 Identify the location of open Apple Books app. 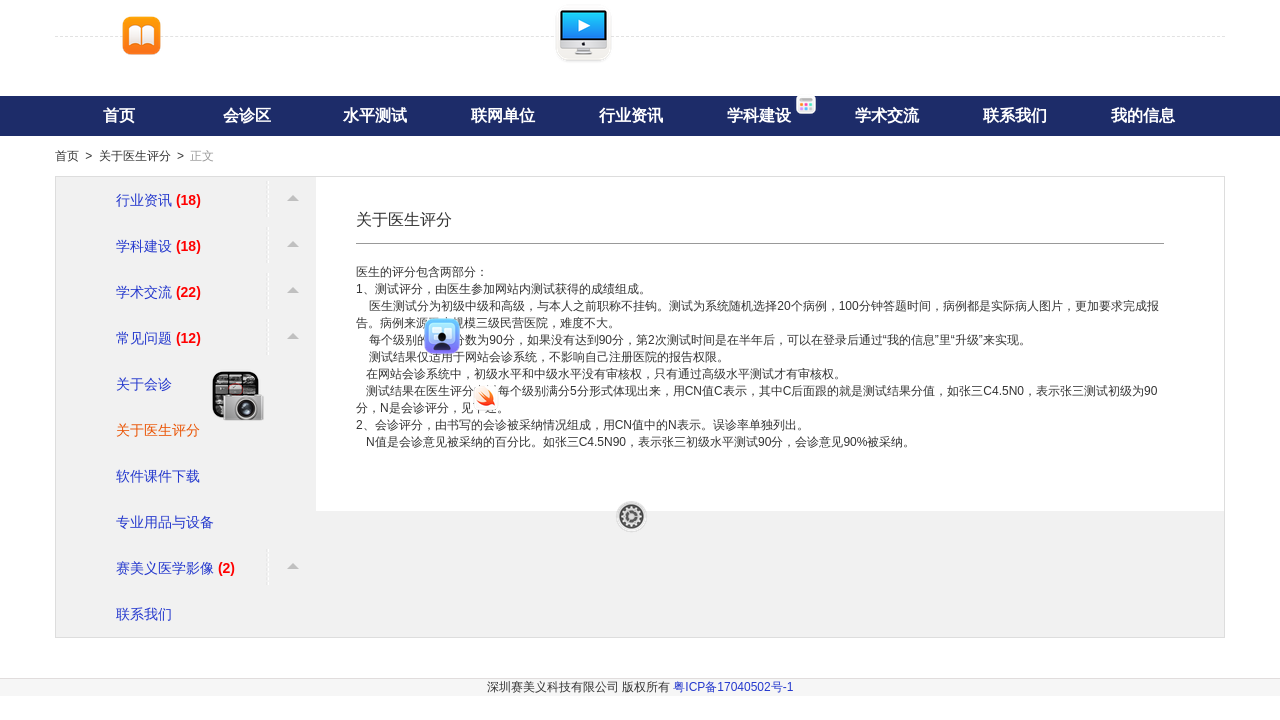
(141, 35).